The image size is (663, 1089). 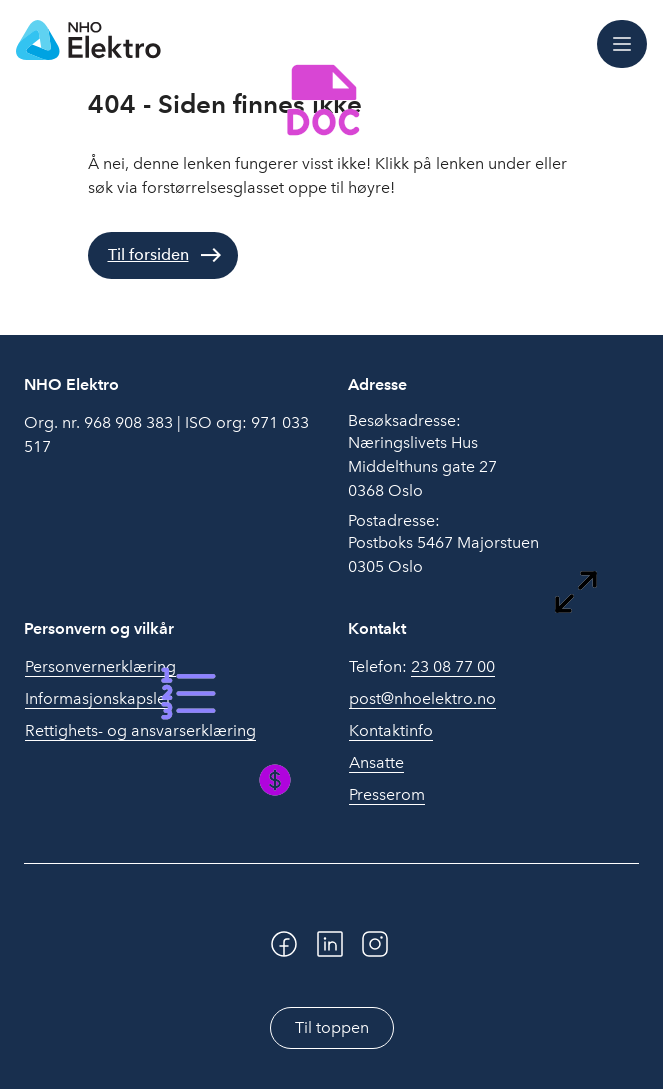 I want to click on format text as a numbered list, so click(x=189, y=693).